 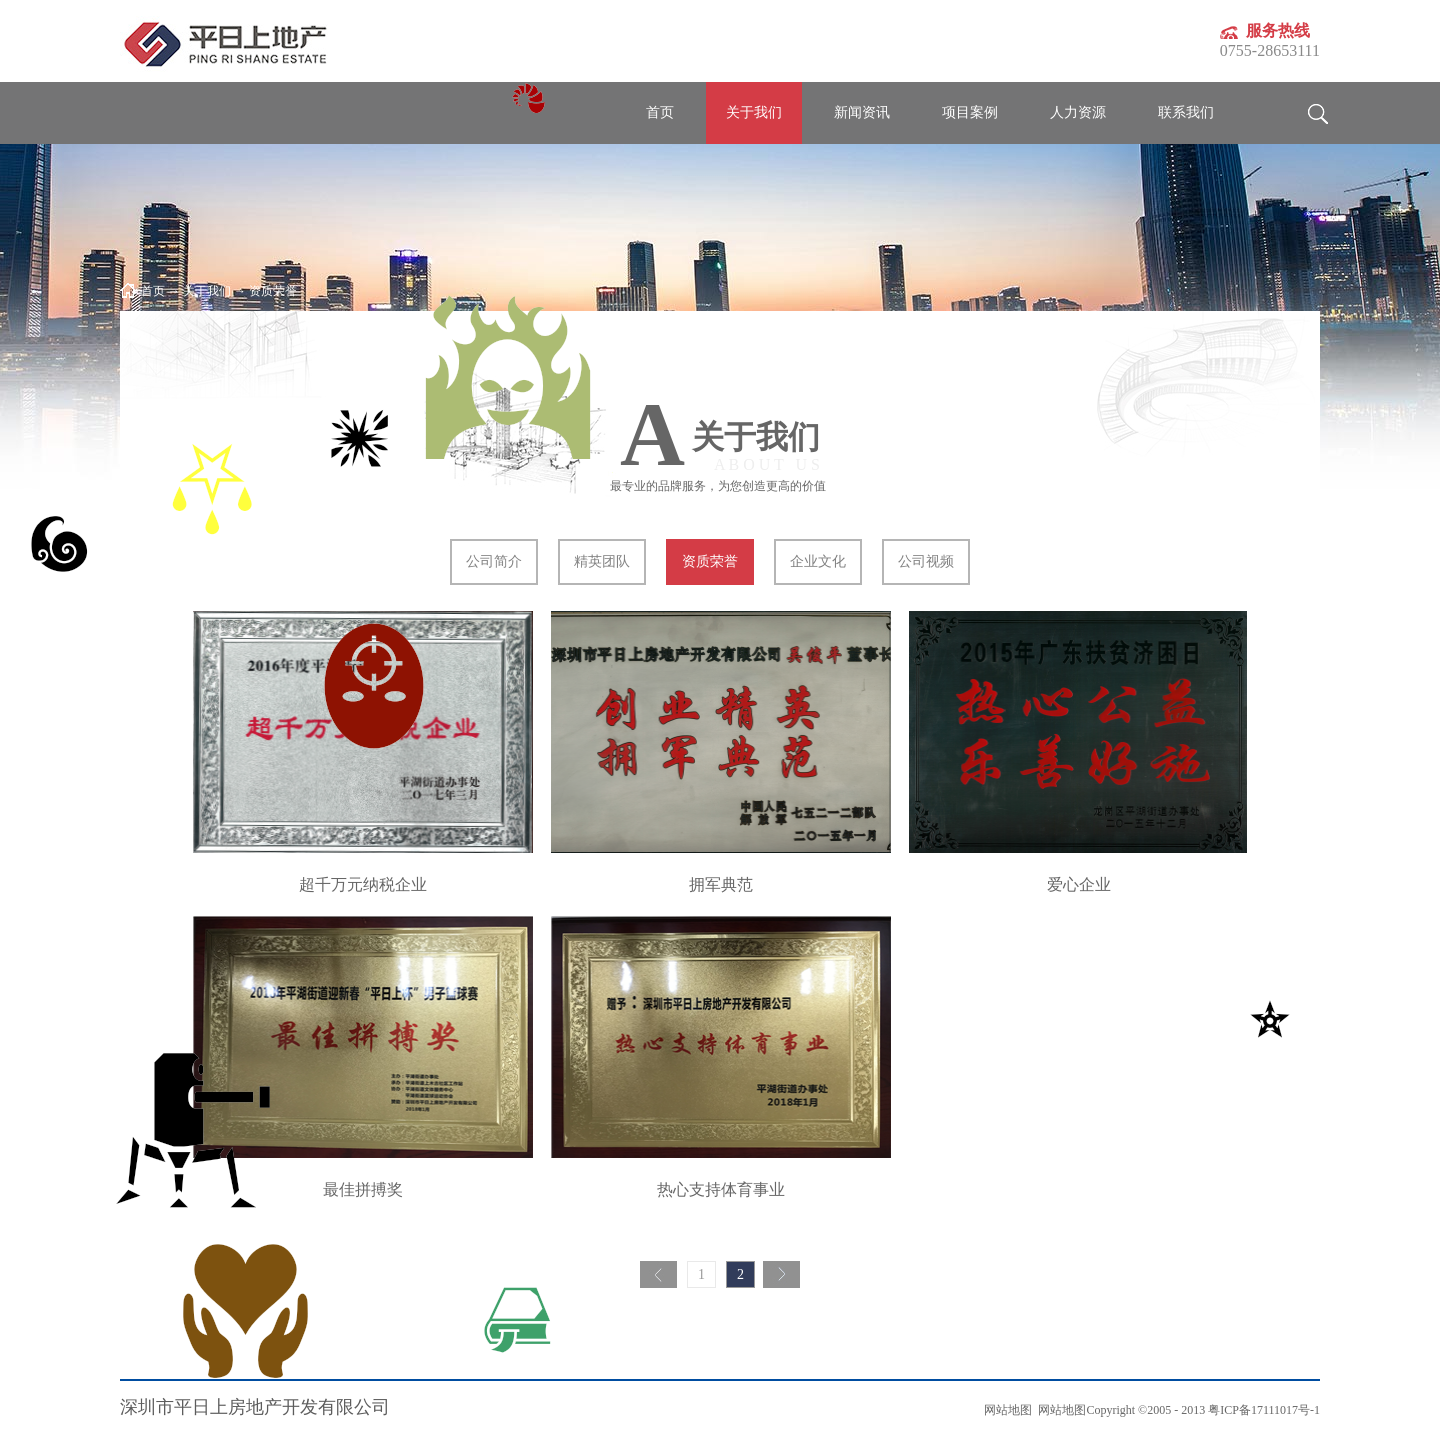 I want to click on pyromaniac character class or trait indicator, so click(x=507, y=376).